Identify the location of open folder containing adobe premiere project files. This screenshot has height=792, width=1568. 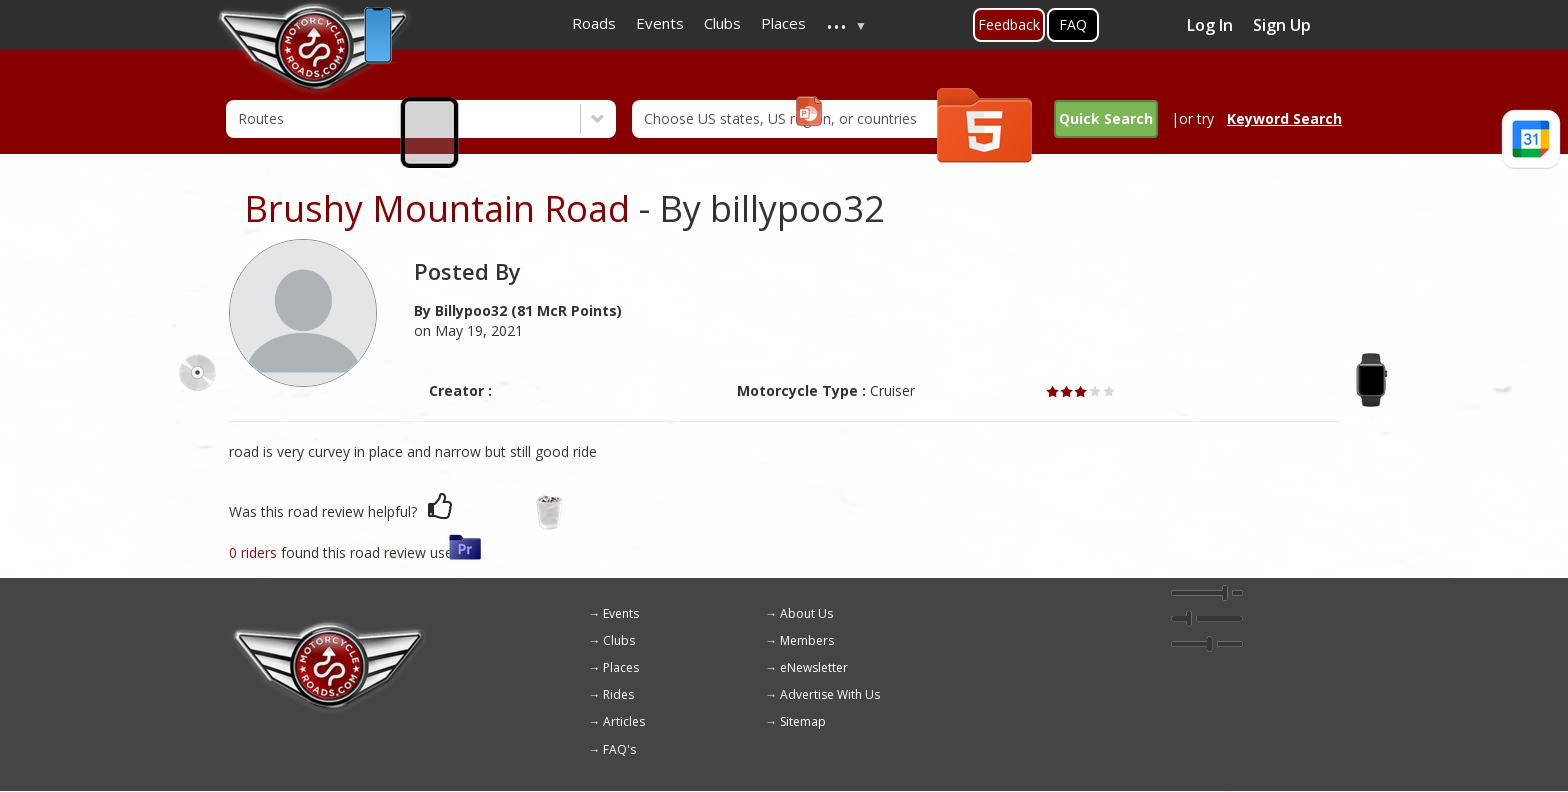
(465, 548).